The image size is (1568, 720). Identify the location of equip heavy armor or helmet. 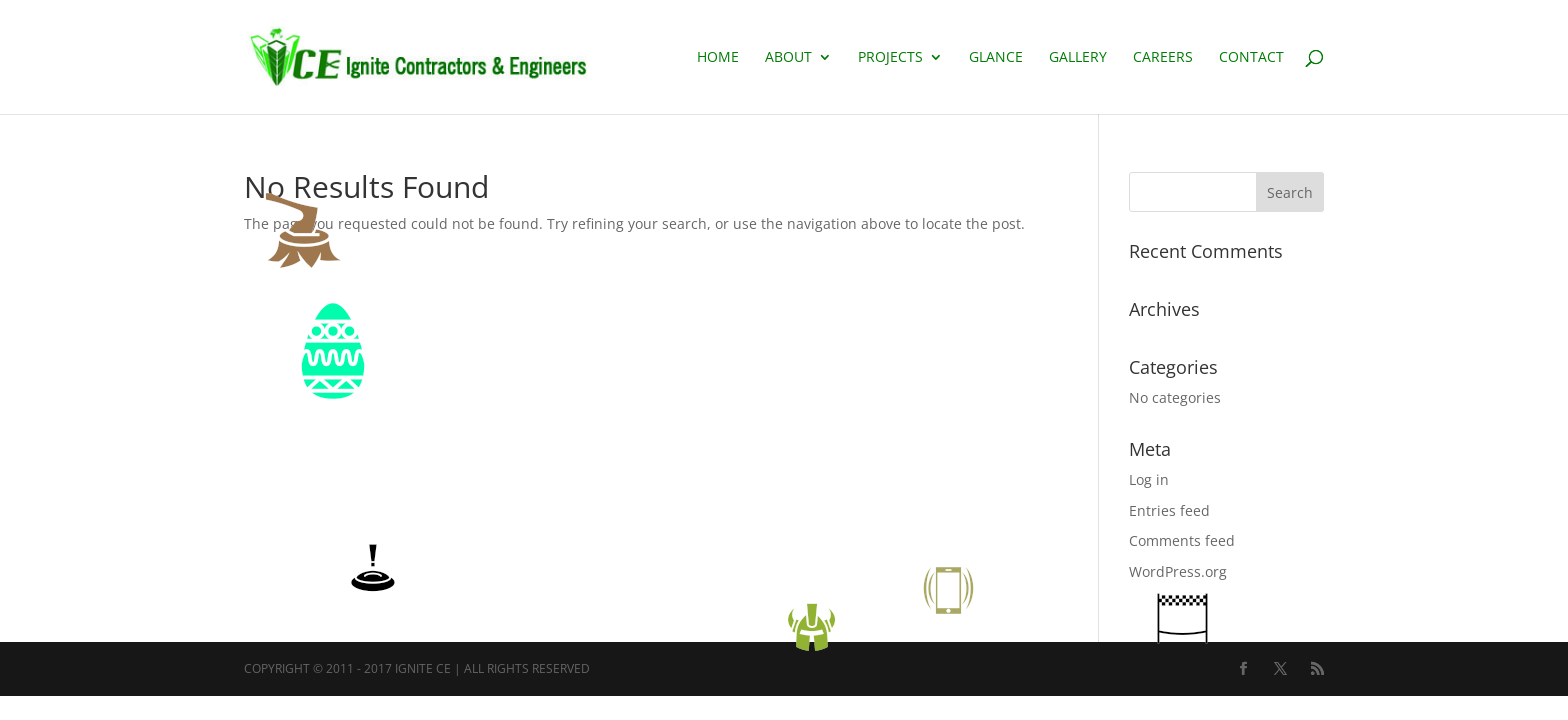
(811, 627).